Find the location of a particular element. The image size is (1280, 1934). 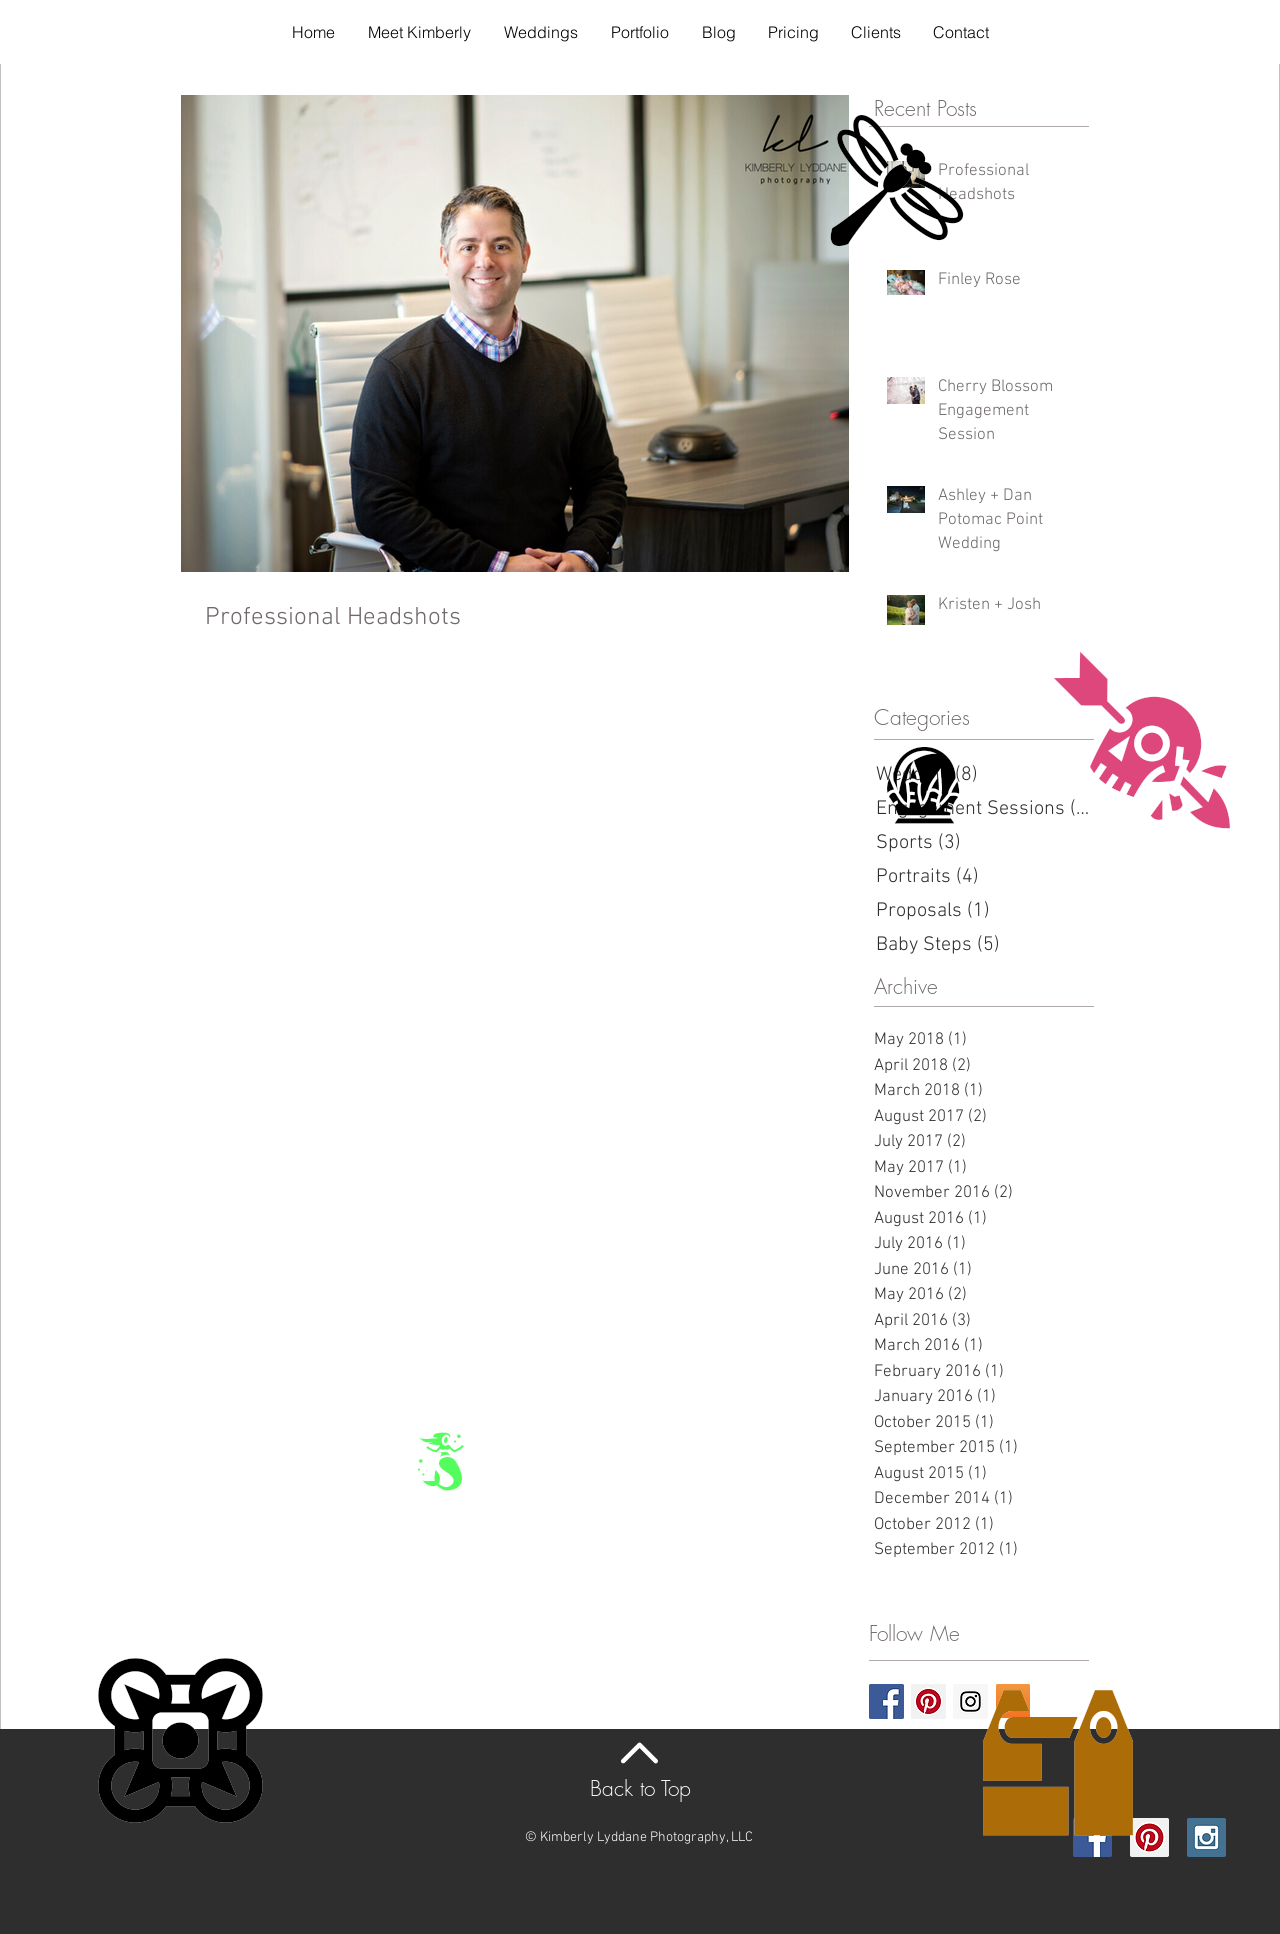

skull pierced by arrow achievement or trophy is located at coordinates (1143, 740).